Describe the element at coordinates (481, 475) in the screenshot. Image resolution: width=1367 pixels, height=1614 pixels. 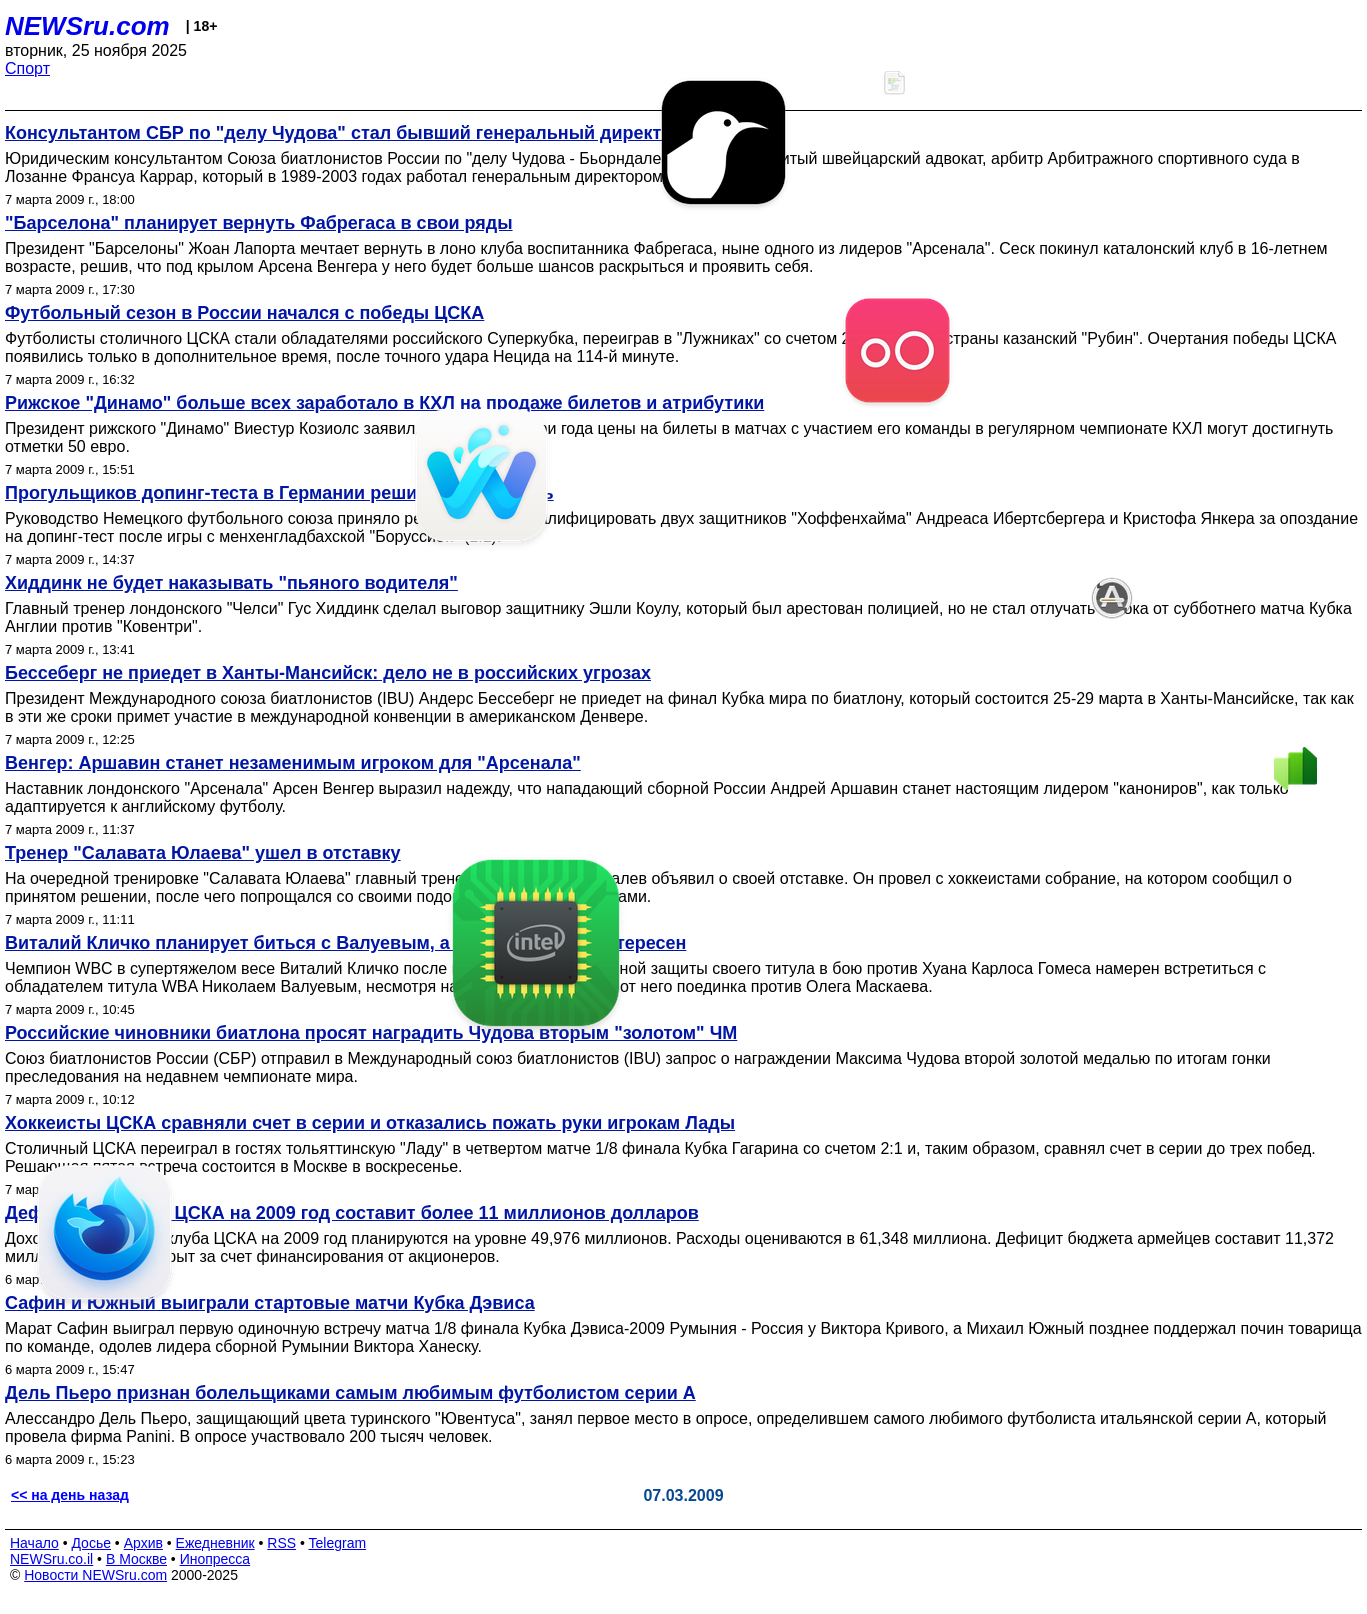
I see `open waterfox browser` at that location.